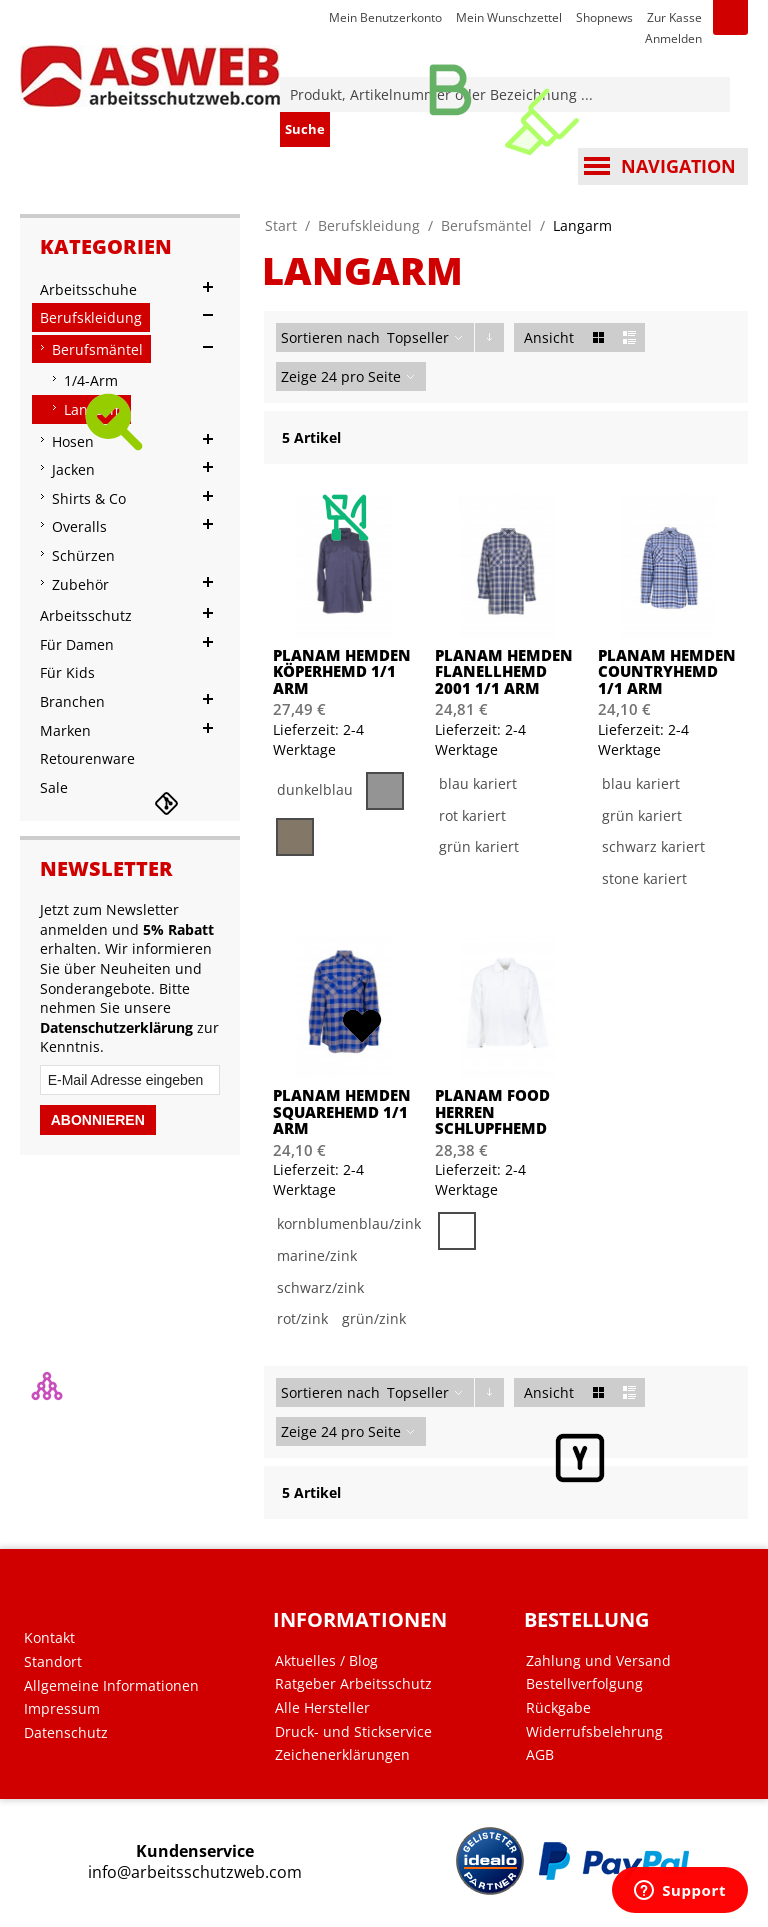 This screenshot has width=768, height=1927. What do you see at coordinates (539, 125) in the screenshot?
I see `highlight or mark selected text` at bounding box center [539, 125].